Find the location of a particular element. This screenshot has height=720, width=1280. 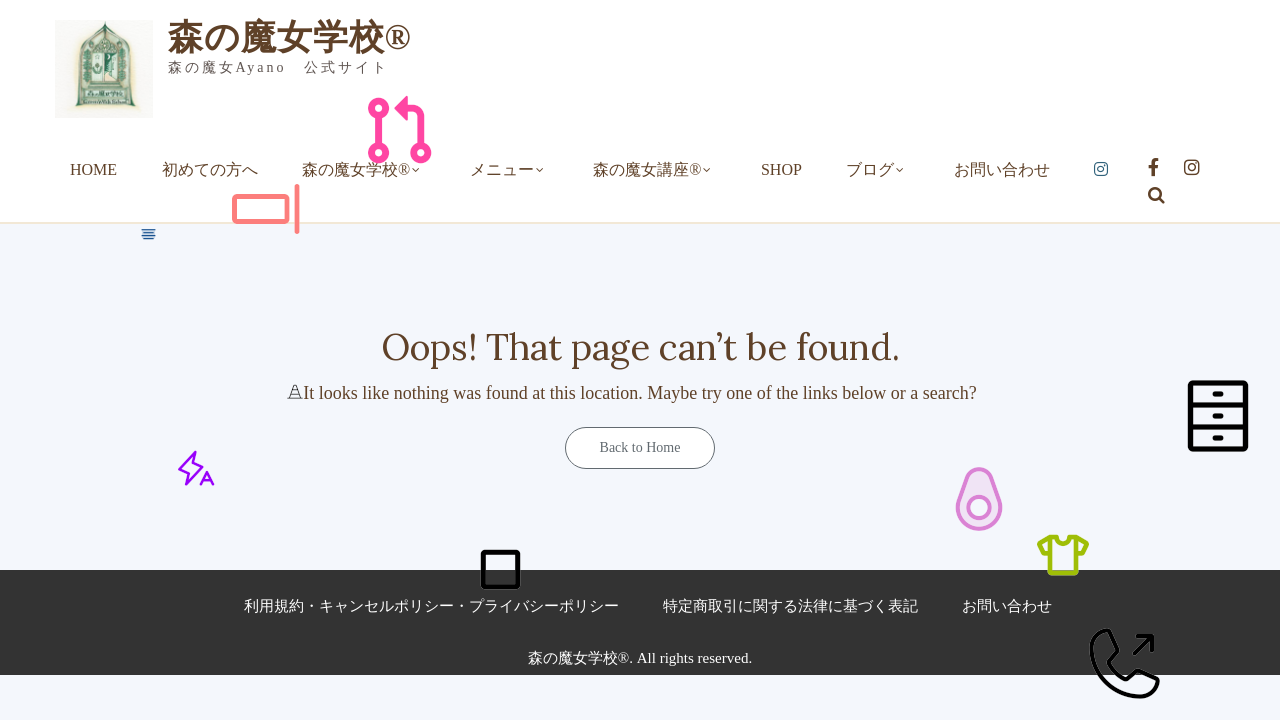

make an outgoing call is located at coordinates (1126, 662).